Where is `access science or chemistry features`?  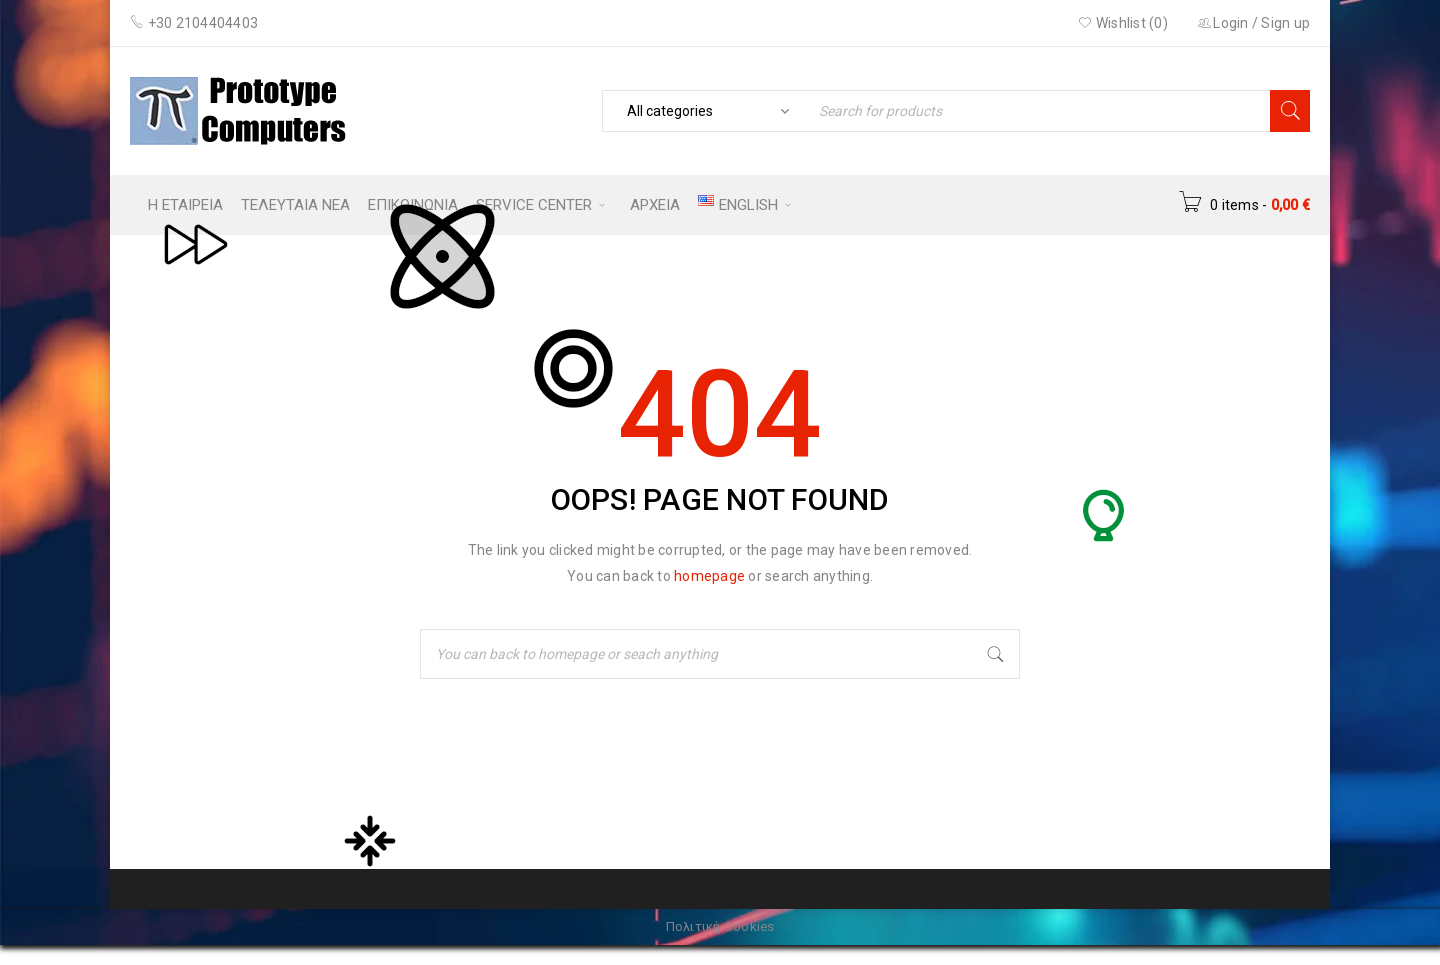 access science or chemistry features is located at coordinates (442, 256).